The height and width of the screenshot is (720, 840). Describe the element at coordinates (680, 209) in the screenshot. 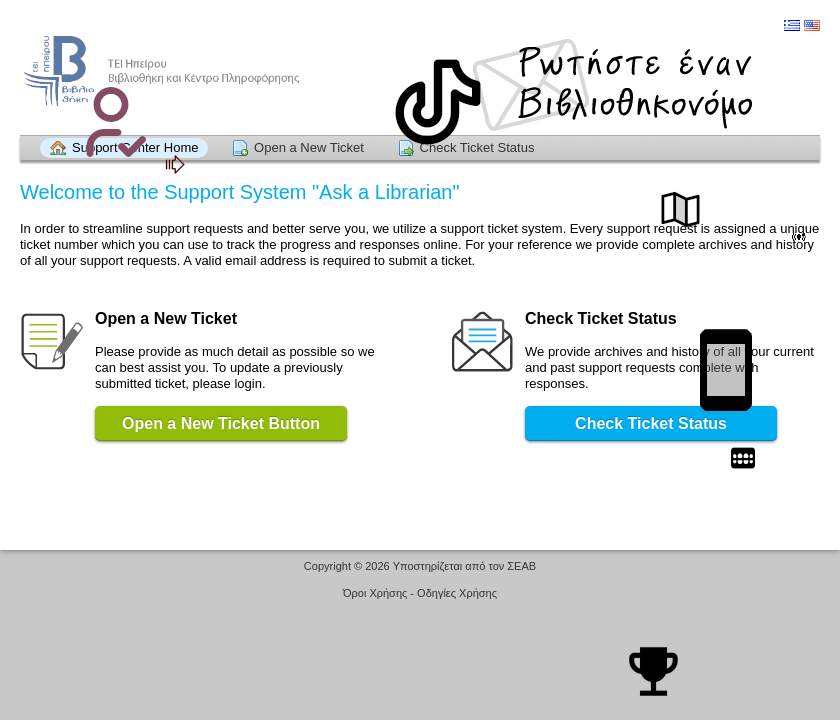

I see `view map` at that location.